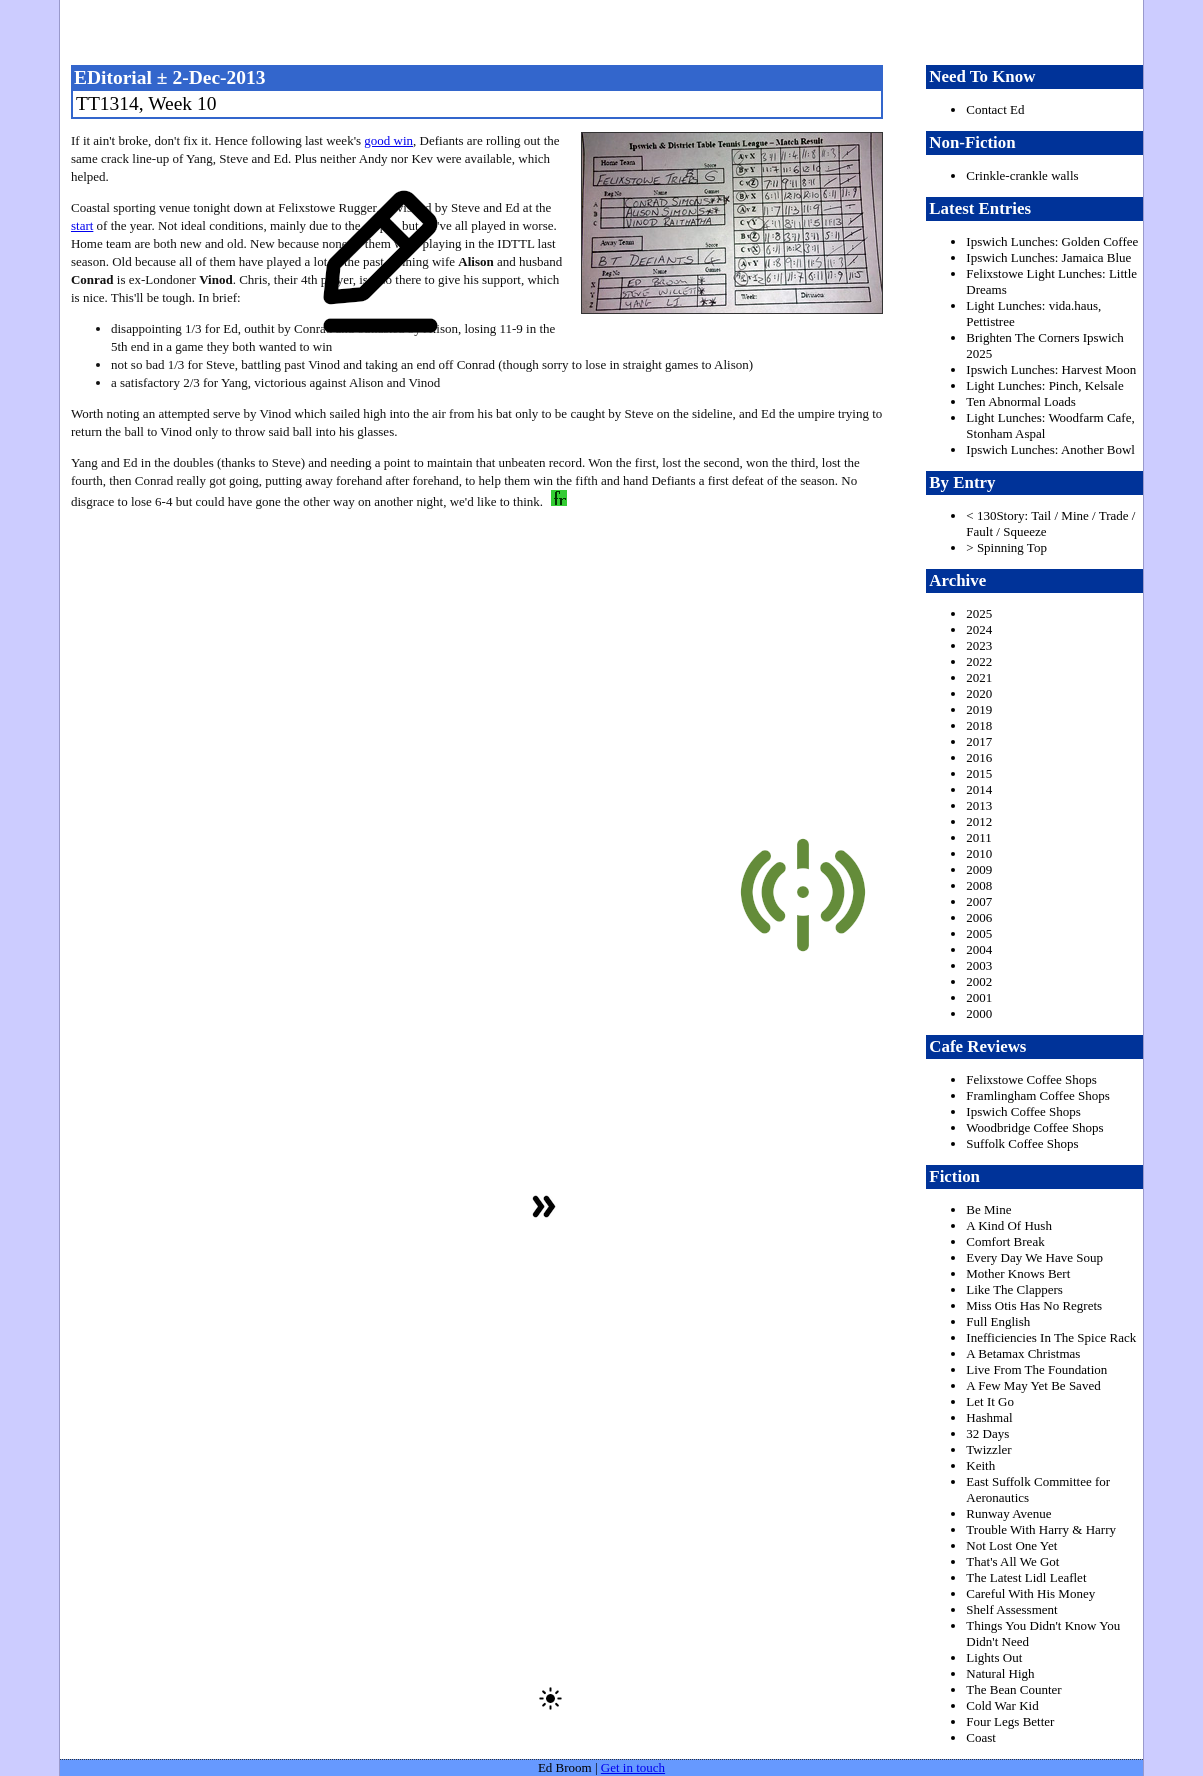 The width and height of the screenshot is (1203, 1776). I want to click on skip forward or advance to next item, so click(542, 1206).